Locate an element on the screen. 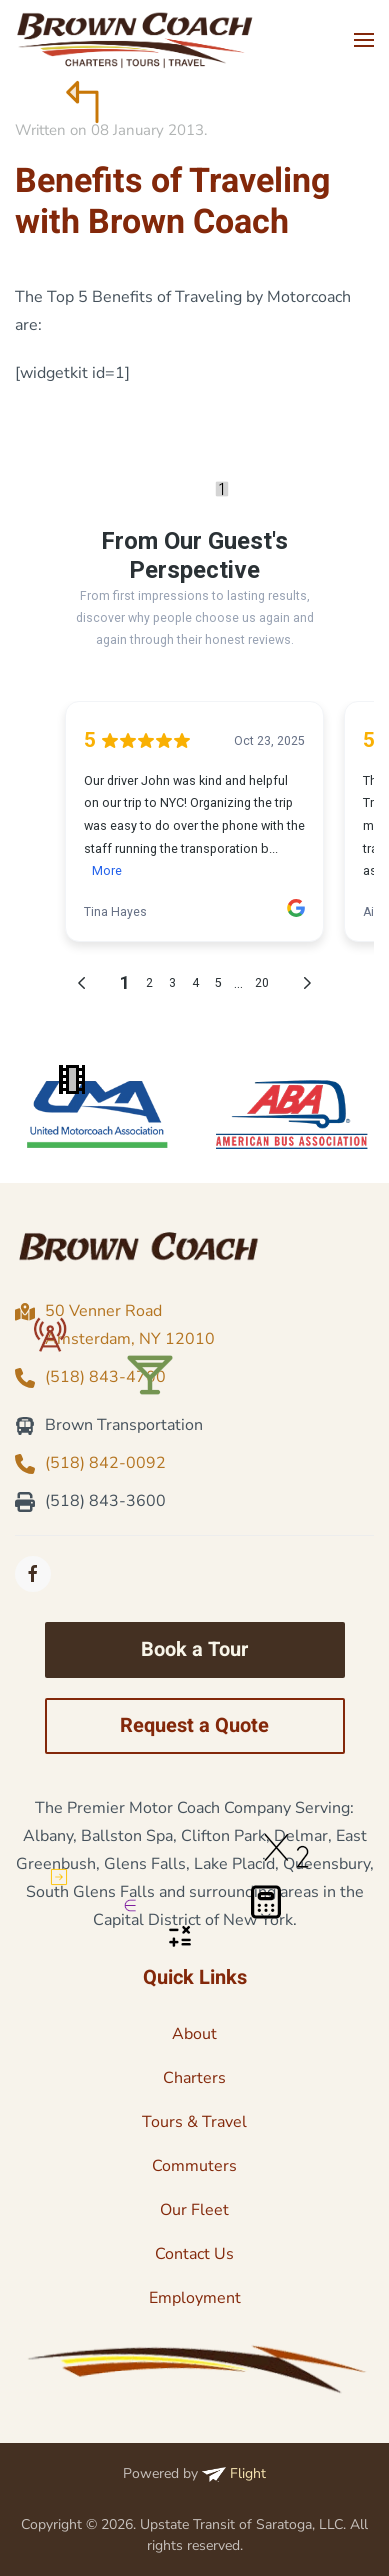 This screenshot has width=389, height=2576. indicates first place or top ranking is located at coordinates (222, 489).